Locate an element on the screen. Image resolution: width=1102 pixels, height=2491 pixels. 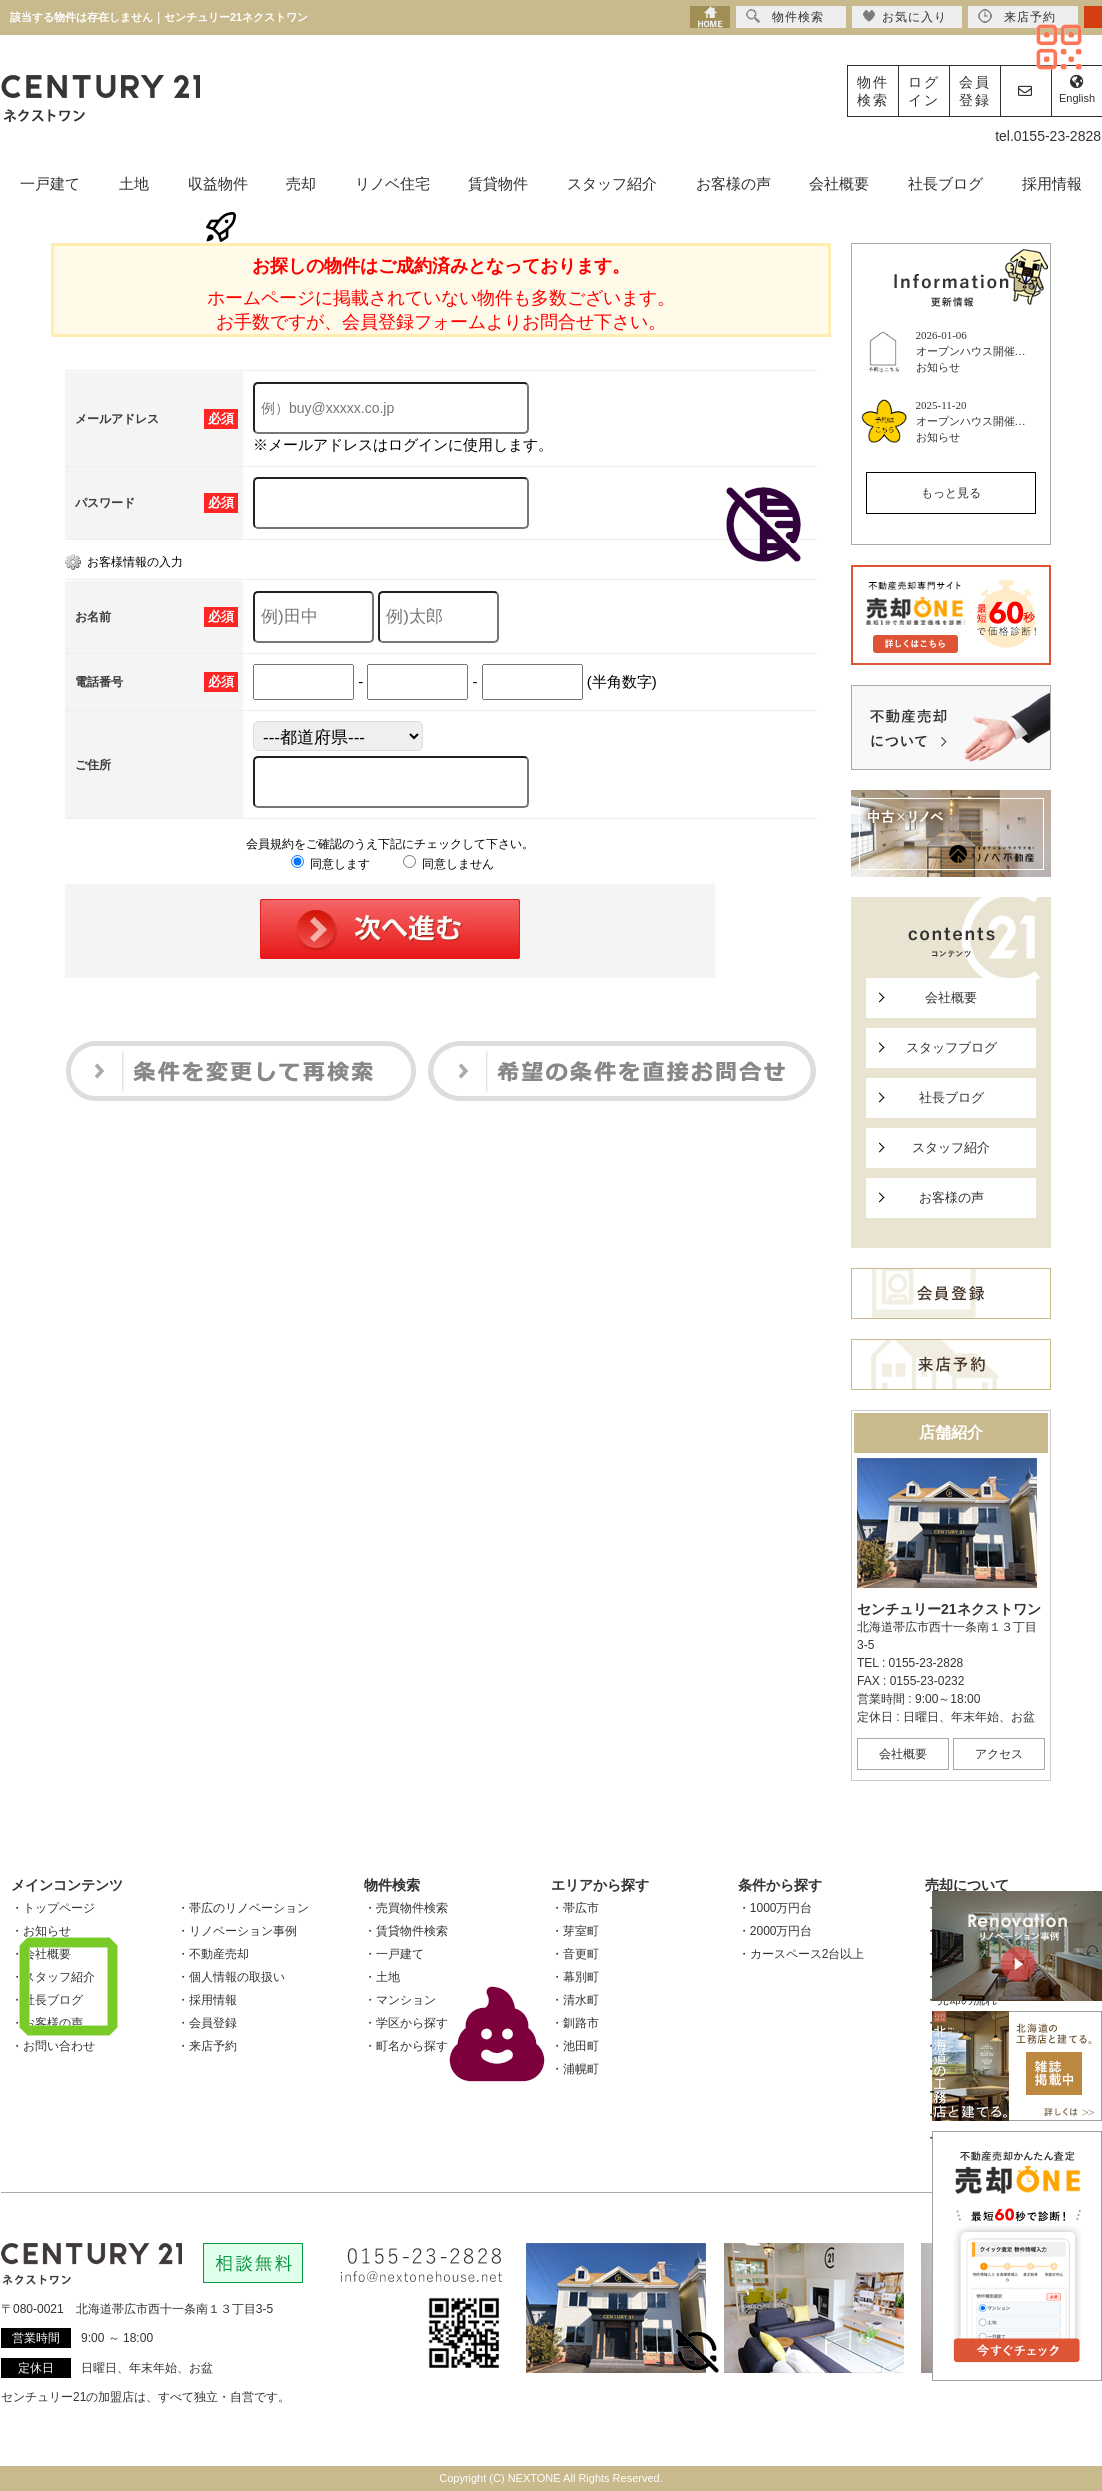
scan or generate a qr code is located at coordinates (1059, 47).